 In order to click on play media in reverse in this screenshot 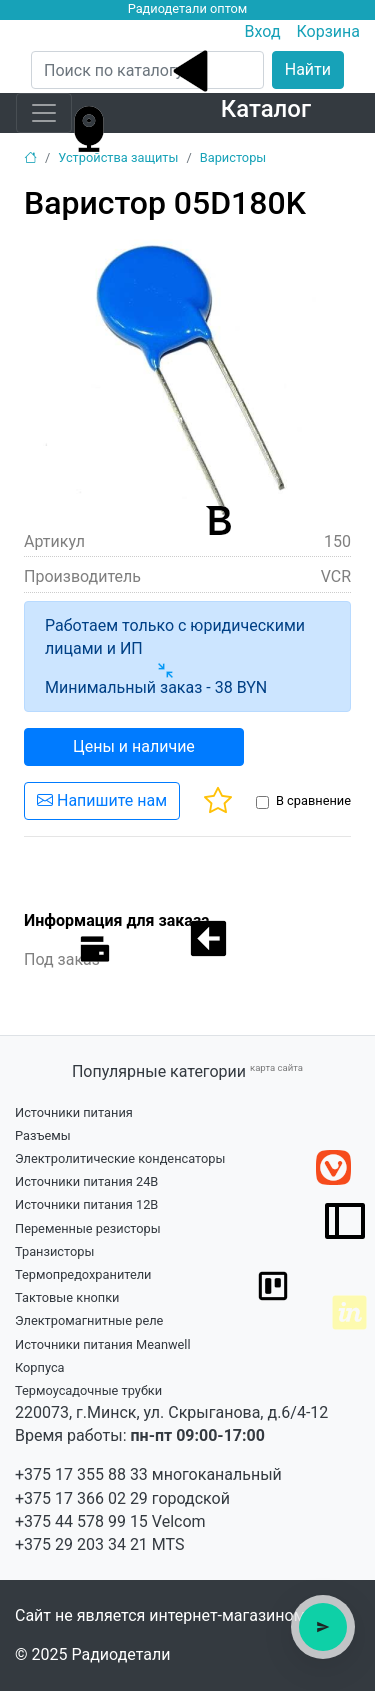, I will do `click(194, 71)`.